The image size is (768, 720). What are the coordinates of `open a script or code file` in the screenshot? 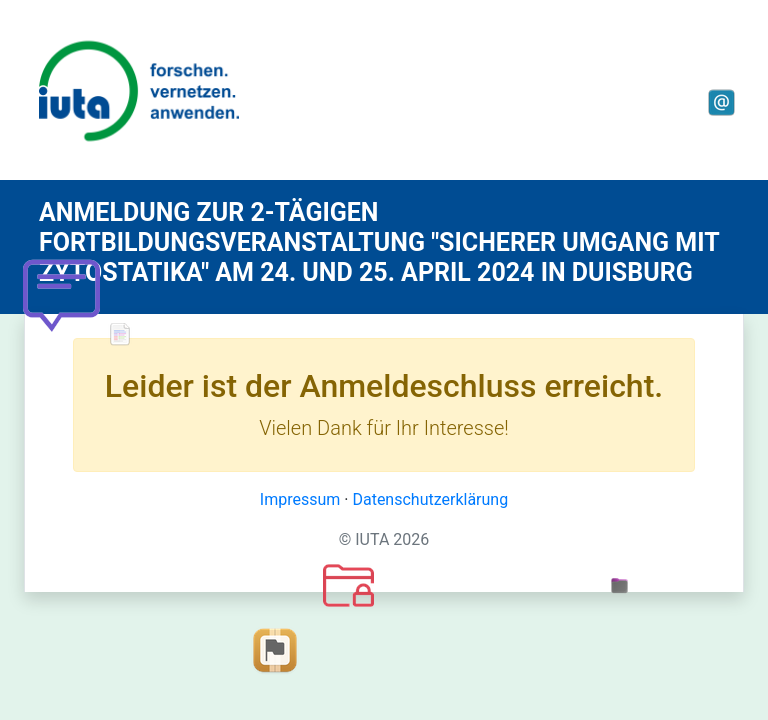 It's located at (120, 334).